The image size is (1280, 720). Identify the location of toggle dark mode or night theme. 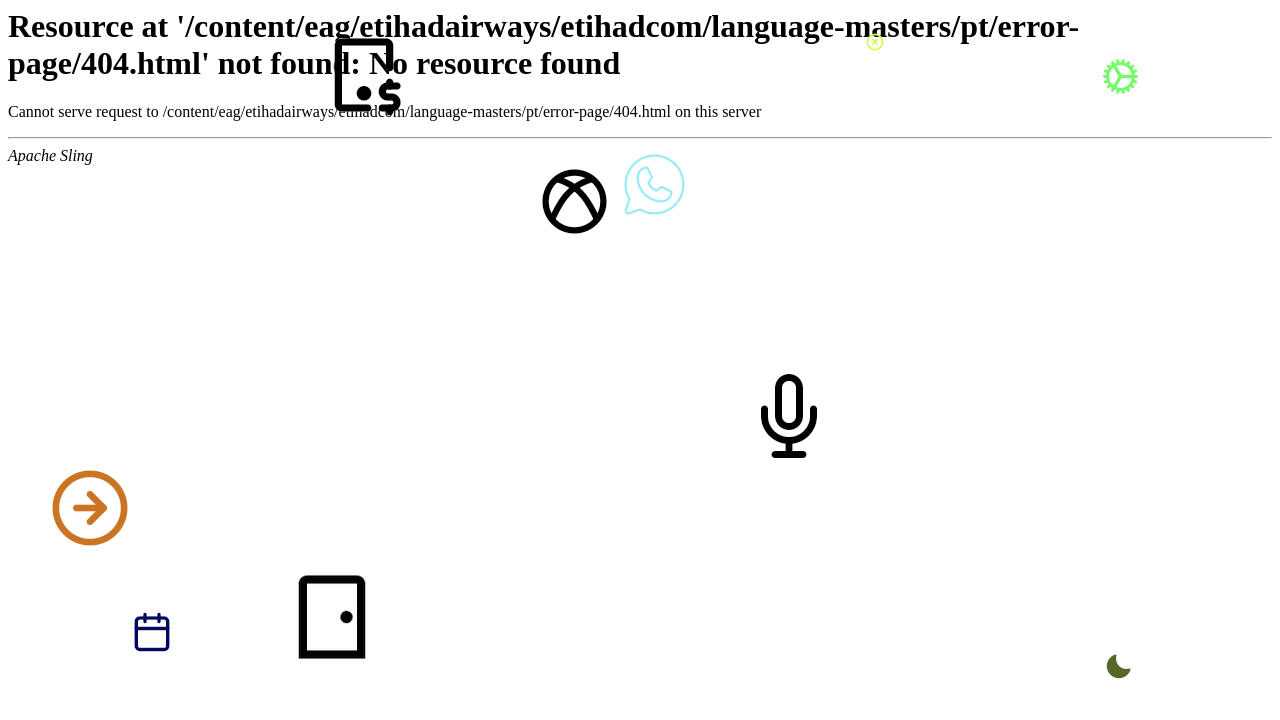
(1118, 667).